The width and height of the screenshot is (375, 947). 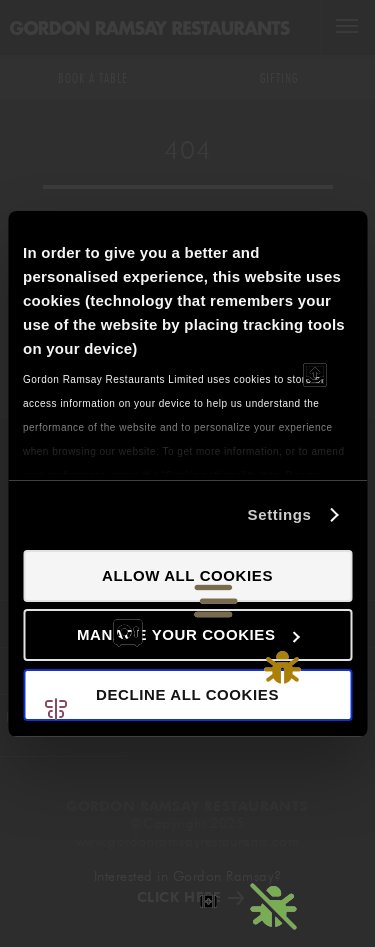 I want to click on upload file to inbox or tray, so click(x=315, y=375).